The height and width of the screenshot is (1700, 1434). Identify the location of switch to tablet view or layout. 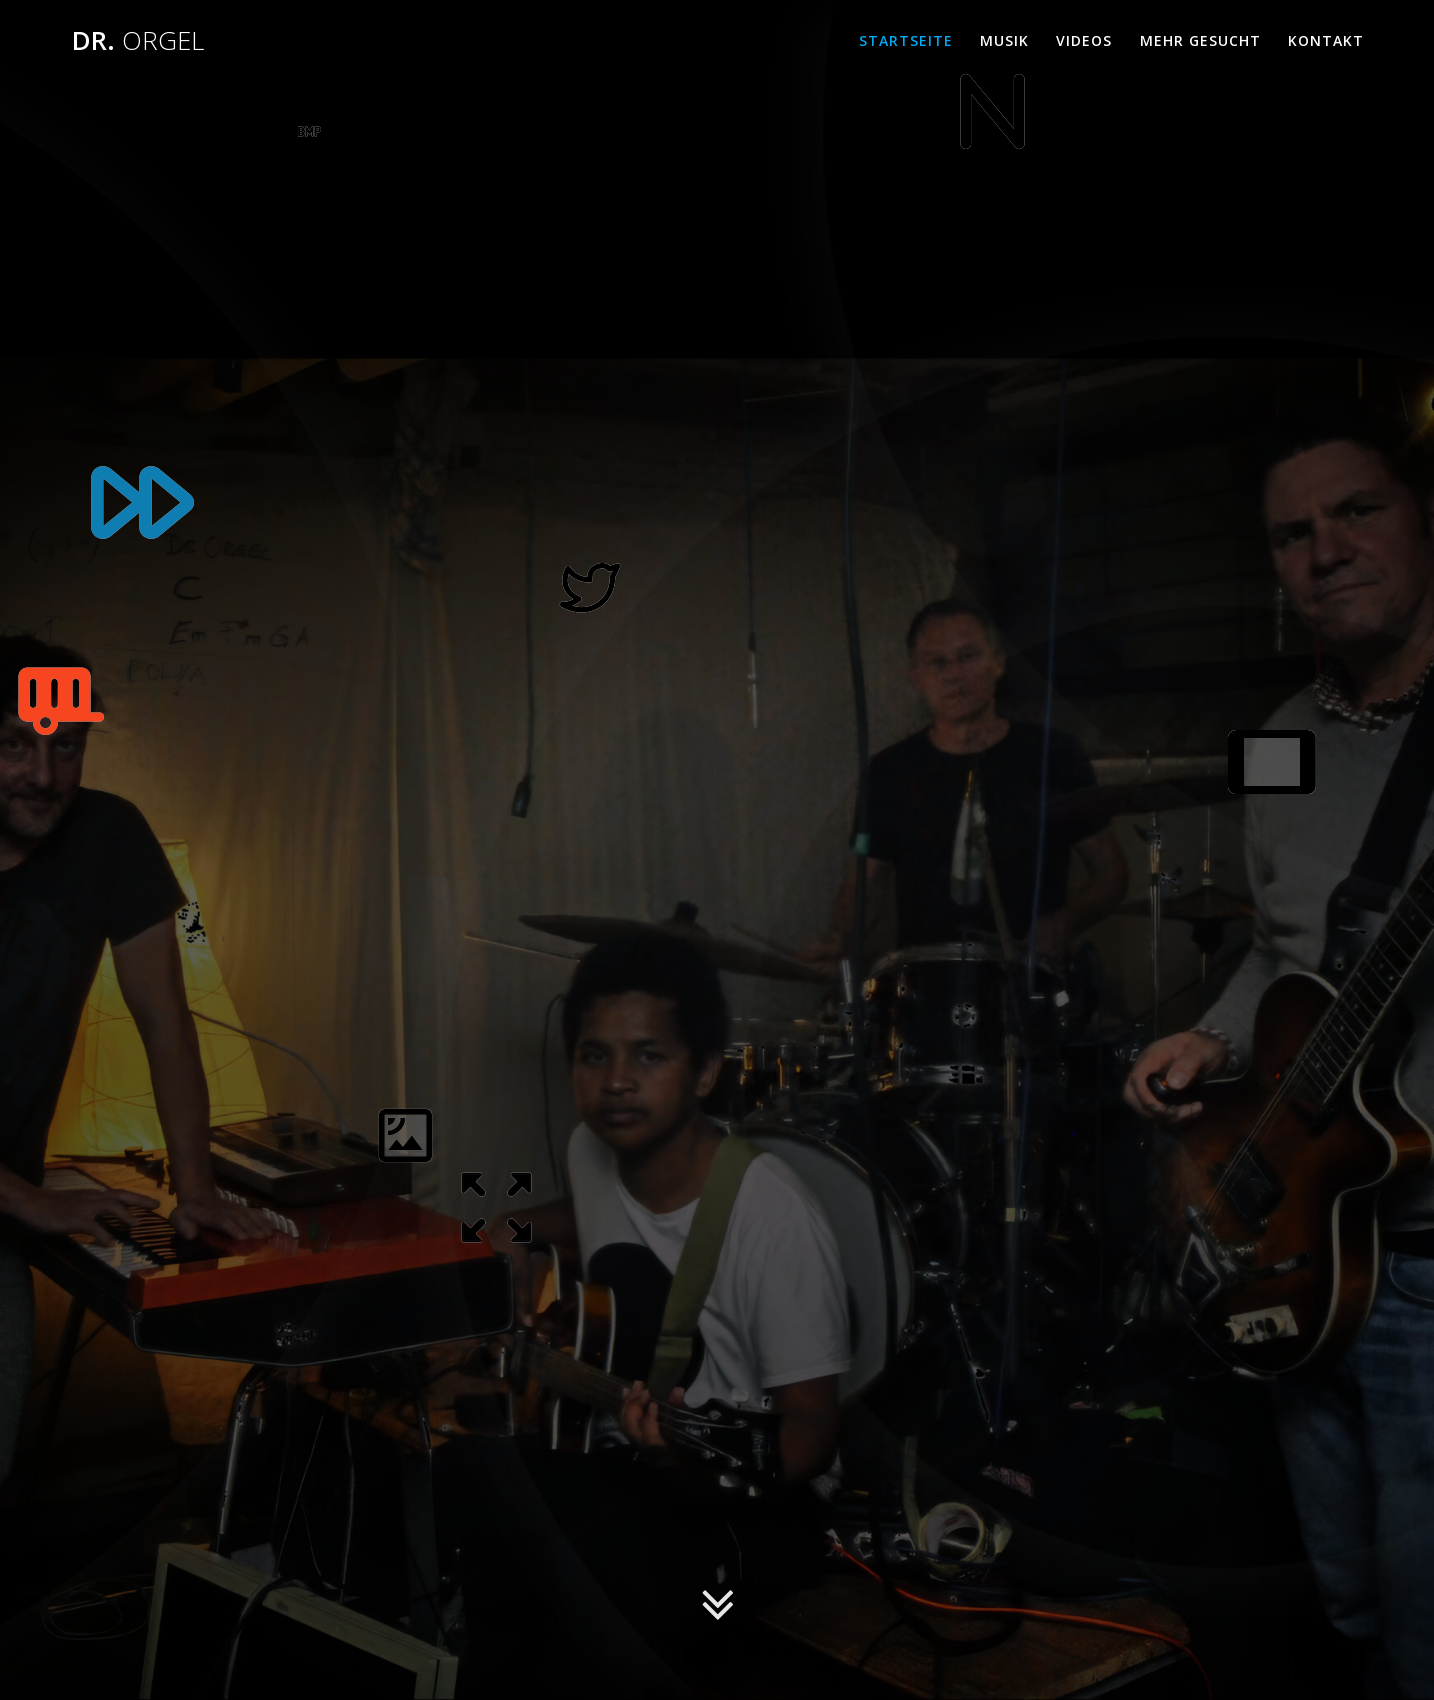
(1272, 762).